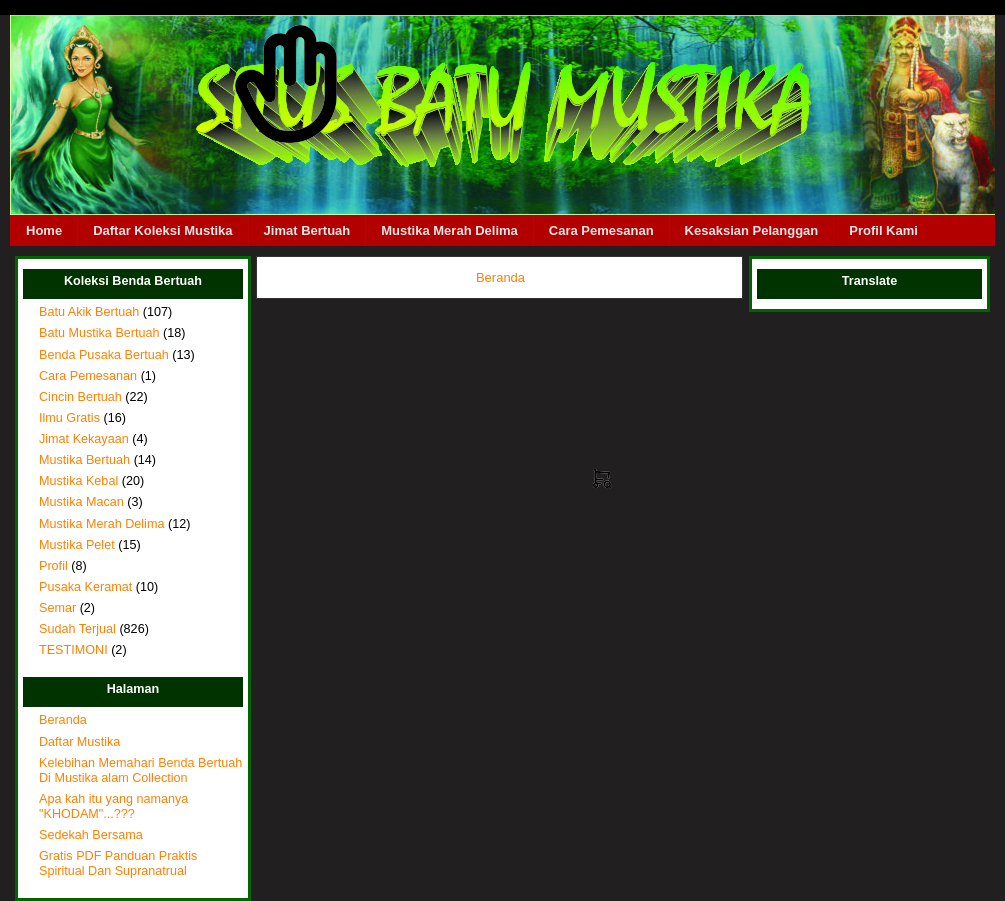 The width and height of the screenshot is (1005, 901). I want to click on stop or pause an action, so click(290, 84).